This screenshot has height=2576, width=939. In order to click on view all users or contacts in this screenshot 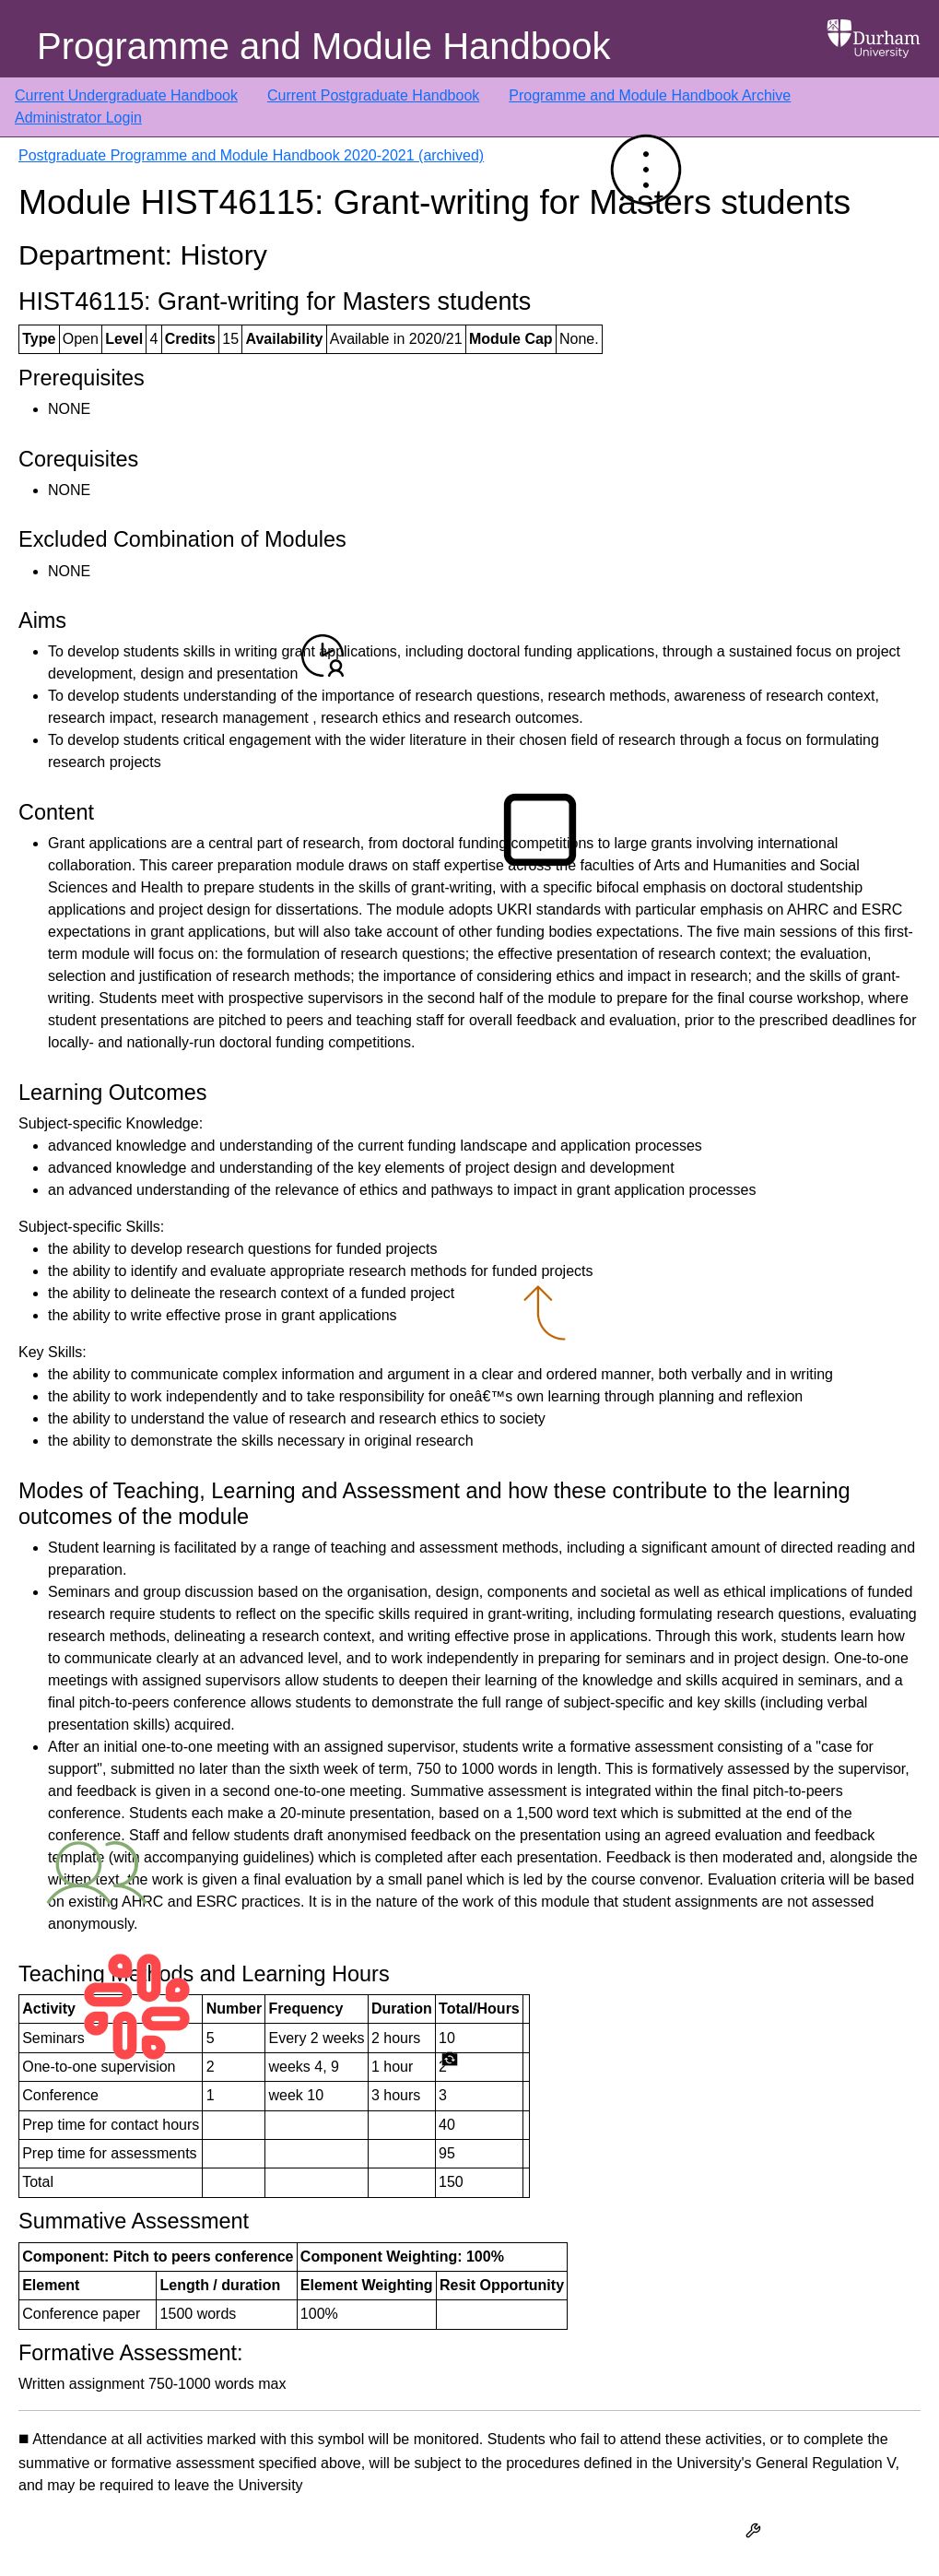, I will do `click(97, 1873)`.